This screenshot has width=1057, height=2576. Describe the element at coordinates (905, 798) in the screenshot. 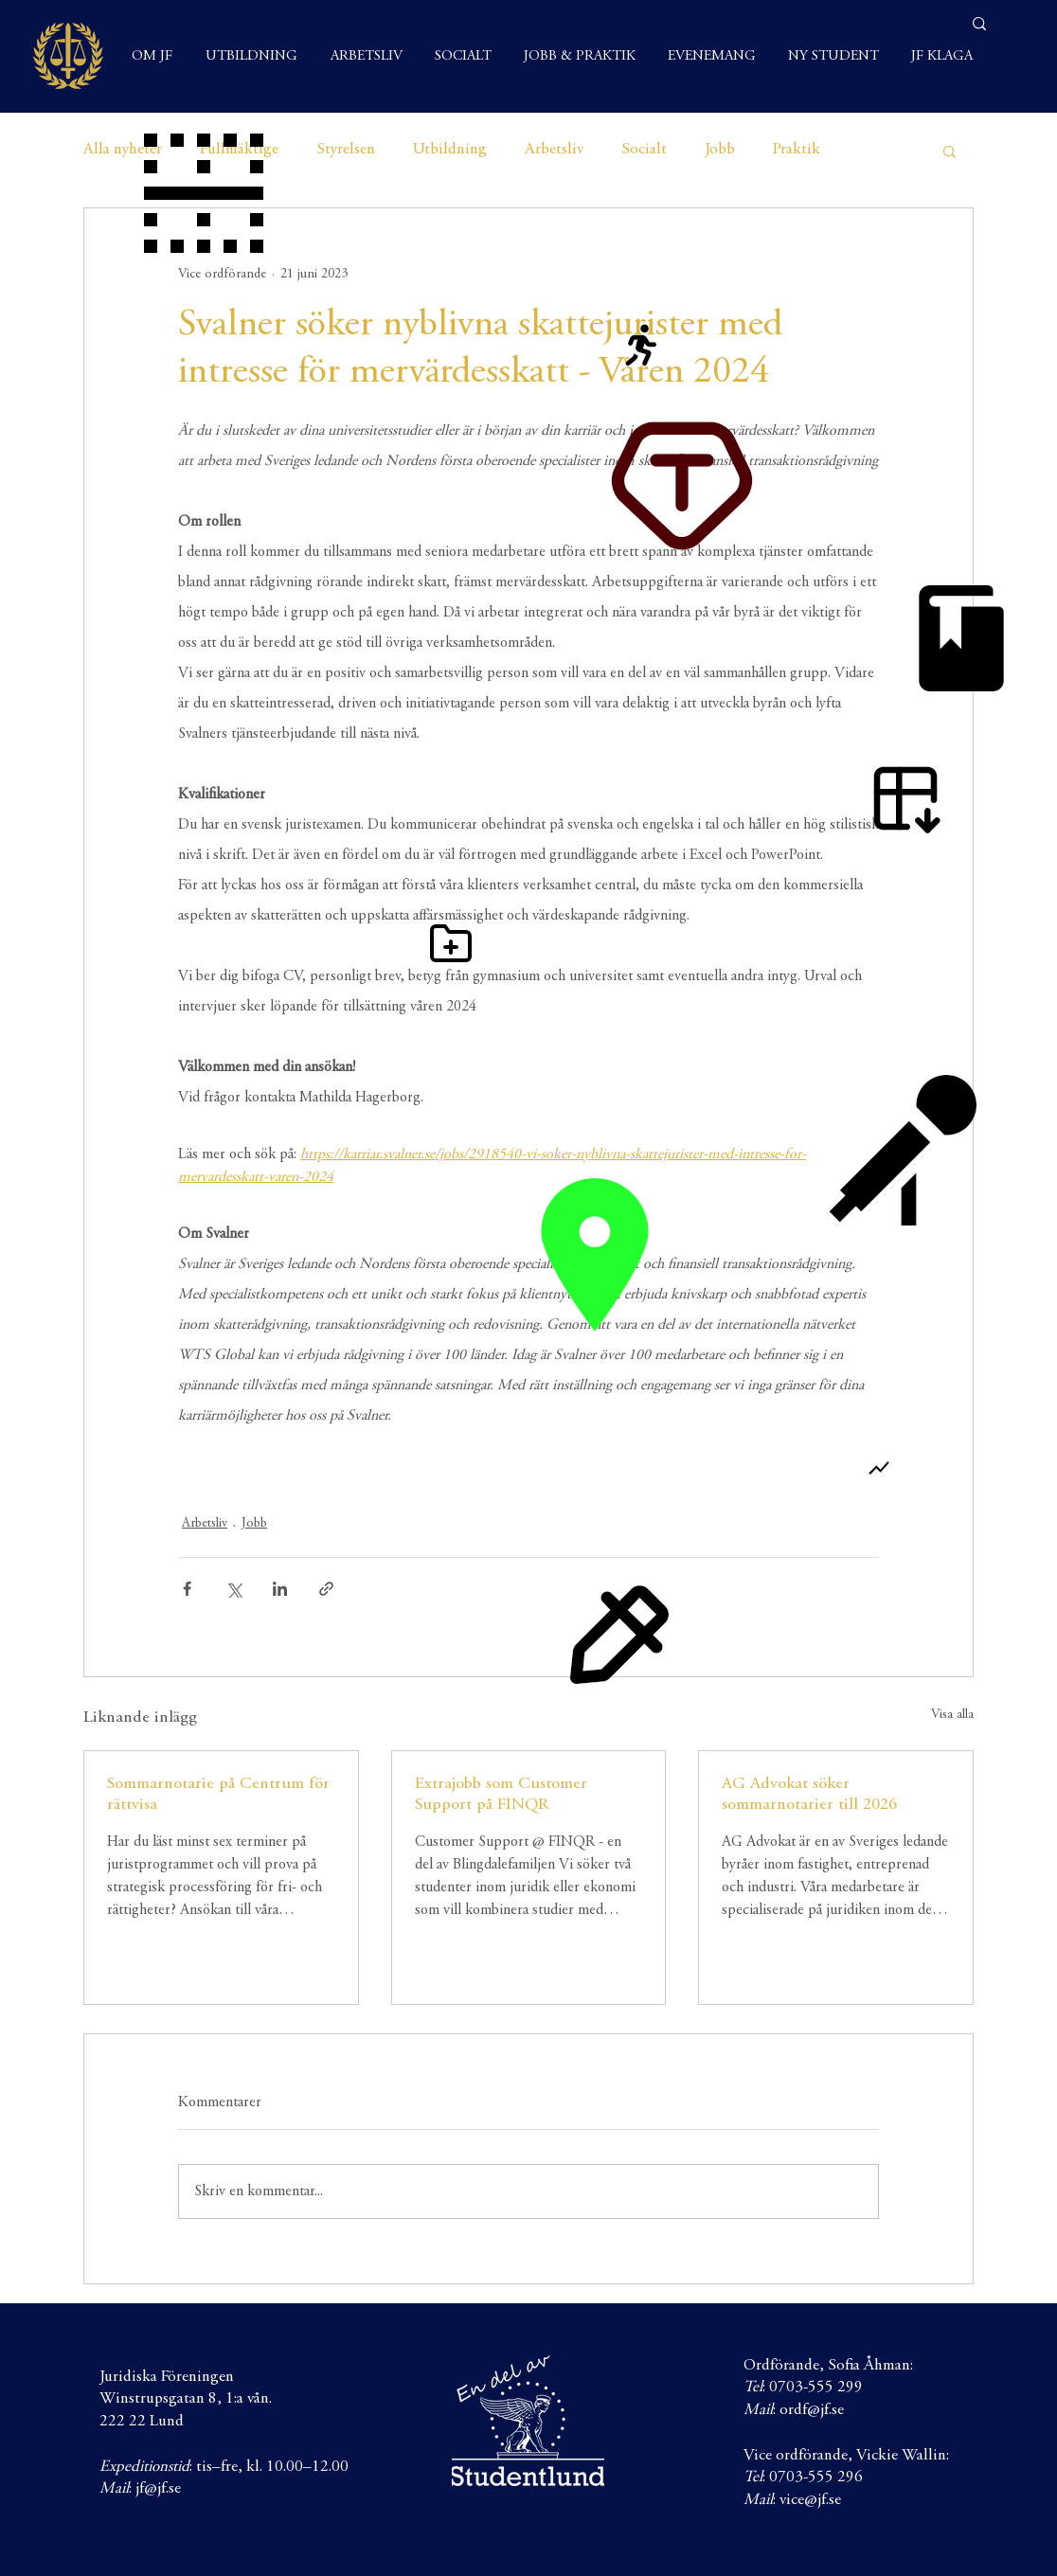

I see `download table data` at that location.